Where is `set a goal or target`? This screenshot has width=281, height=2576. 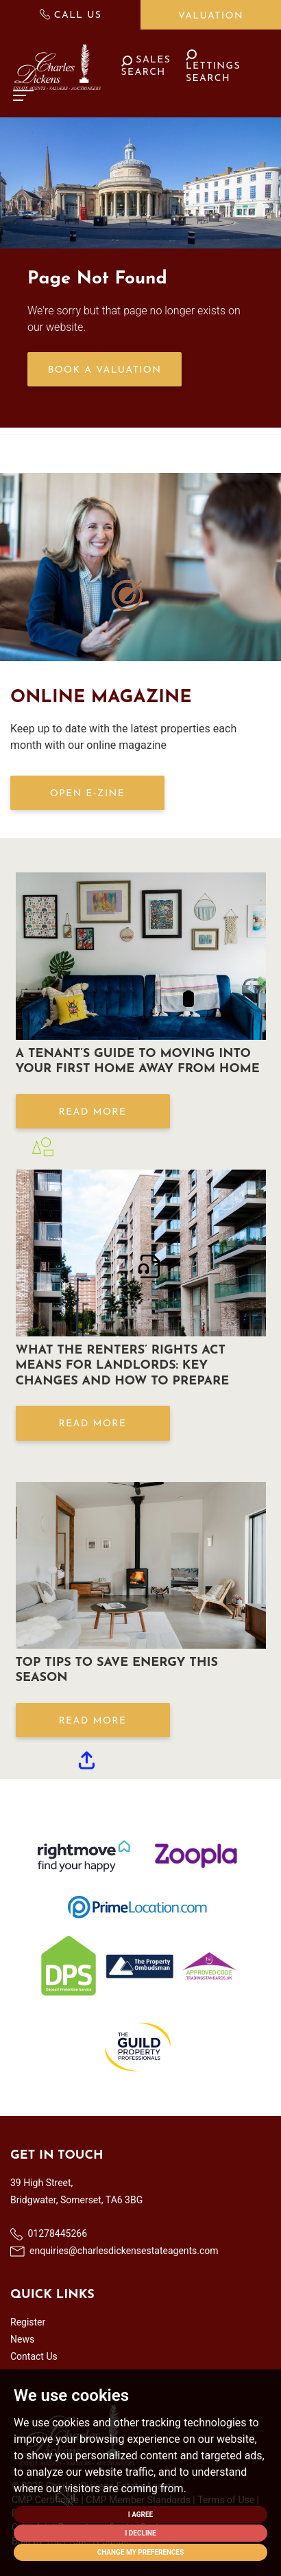 set a goal or target is located at coordinates (127, 595).